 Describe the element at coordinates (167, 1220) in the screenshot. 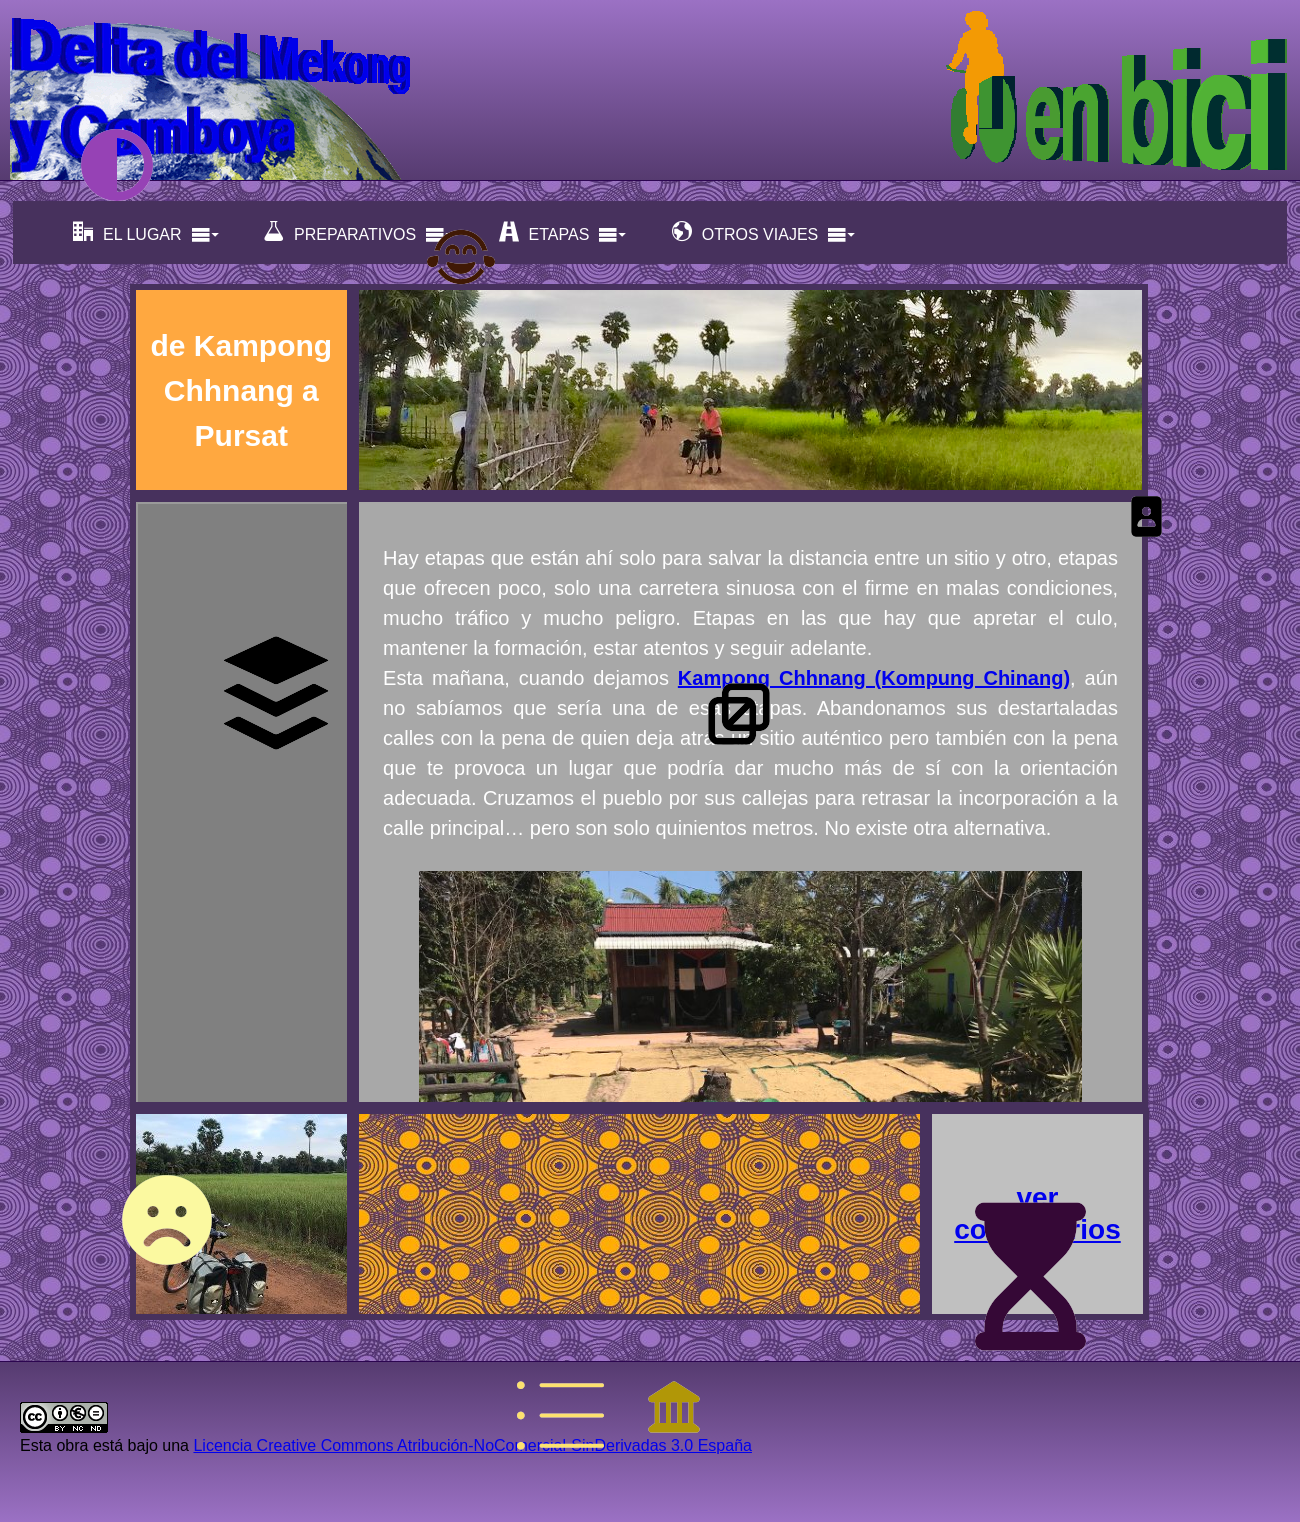

I see `submit negative feedback or rating` at that location.